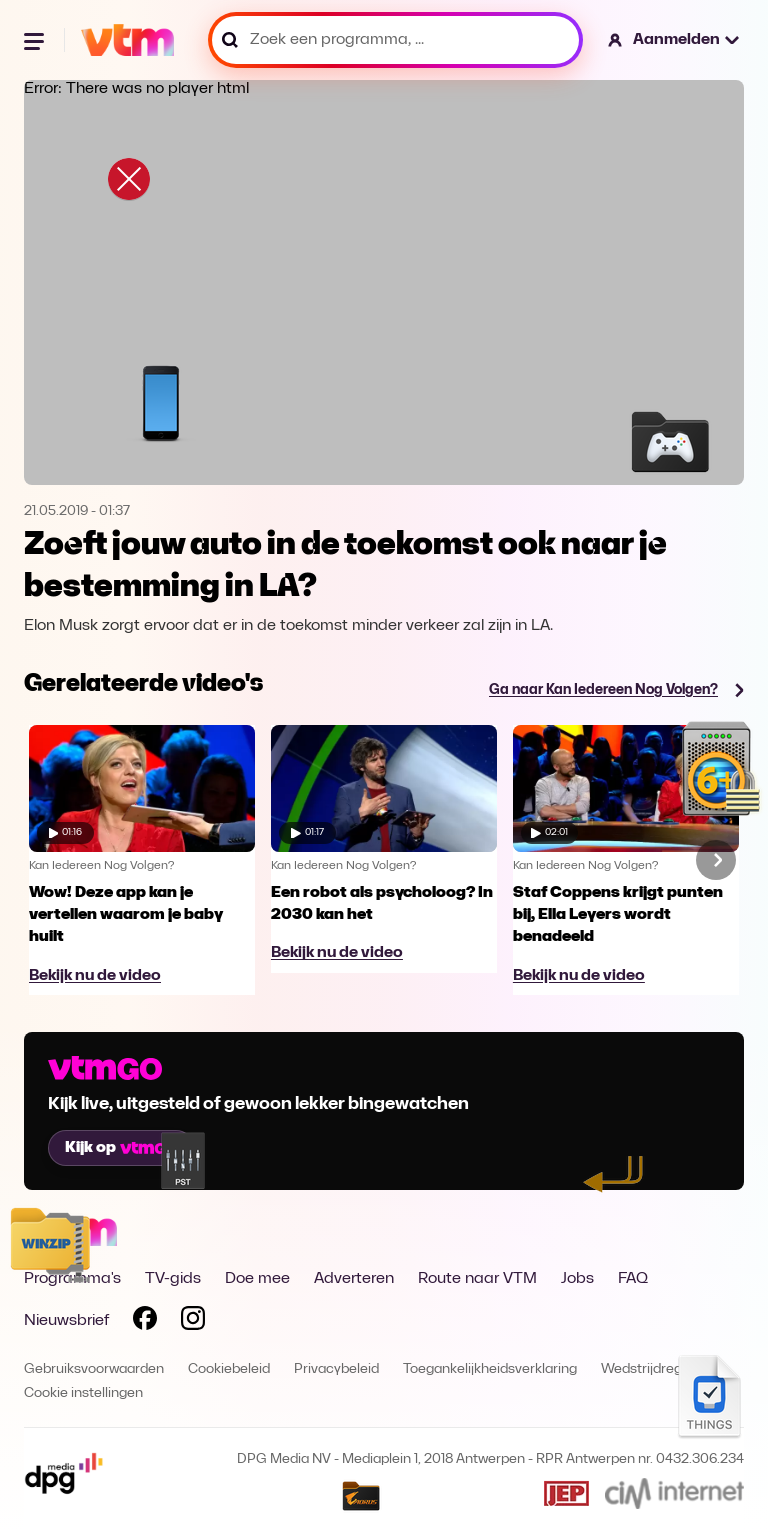 This screenshot has width=768, height=1533. What do you see at coordinates (709, 1395) in the screenshot?
I see `things 3 database file or backup` at bounding box center [709, 1395].